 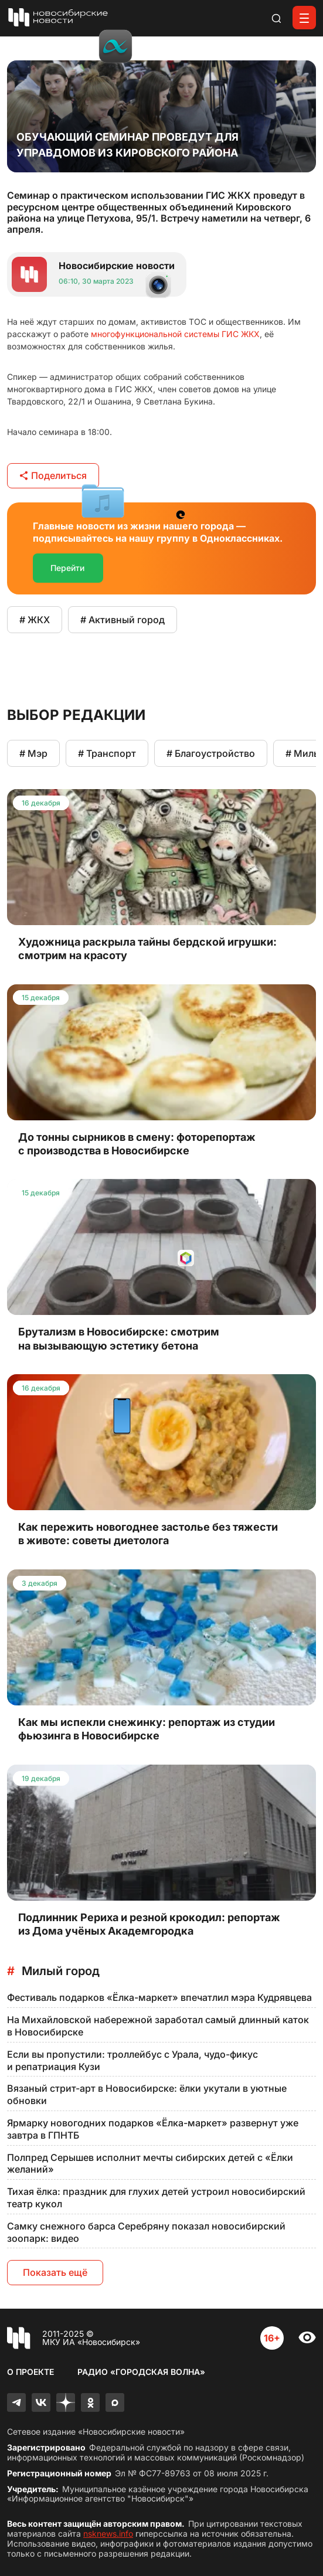 What do you see at coordinates (186, 1258) in the screenshot?
I see `open NetBeans IDE` at bounding box center [186, 1258].